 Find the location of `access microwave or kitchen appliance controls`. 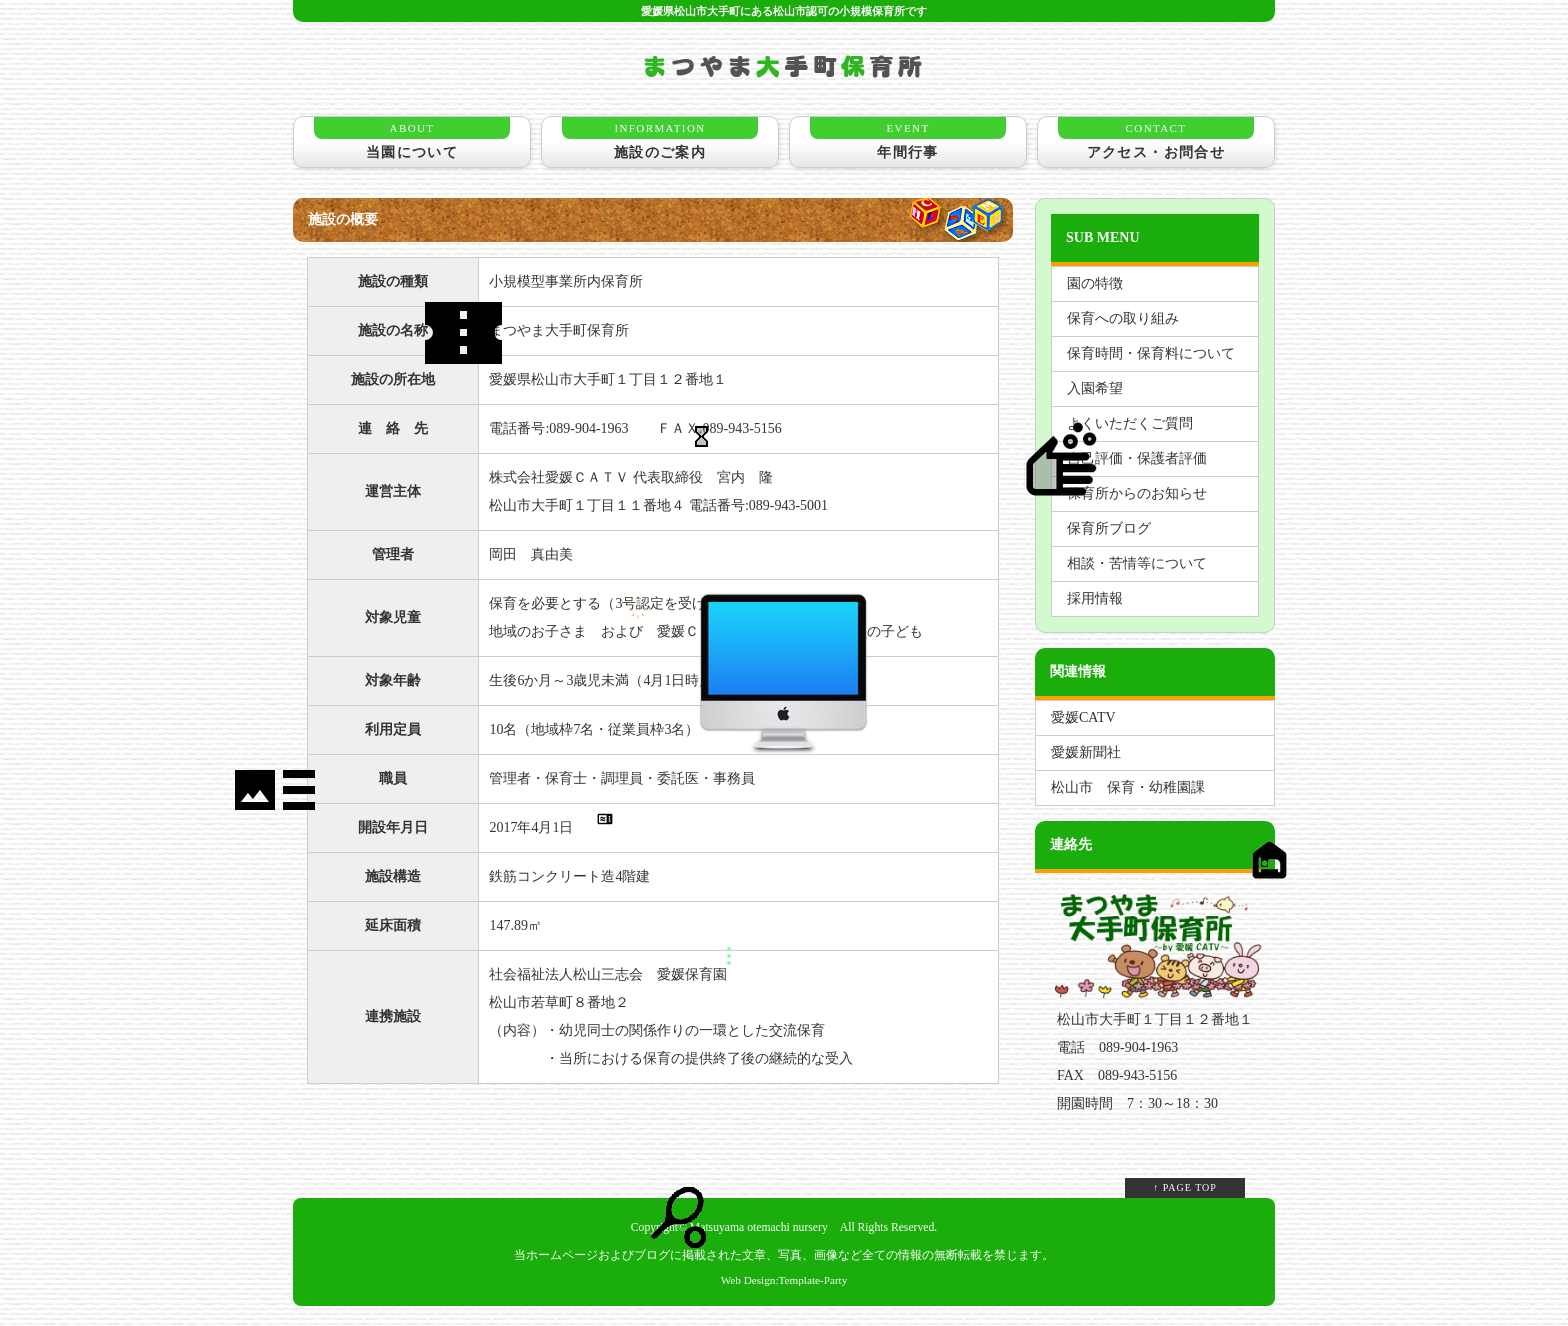

access microwave or kitchen appliance controls is located at coordinates (605, 819).